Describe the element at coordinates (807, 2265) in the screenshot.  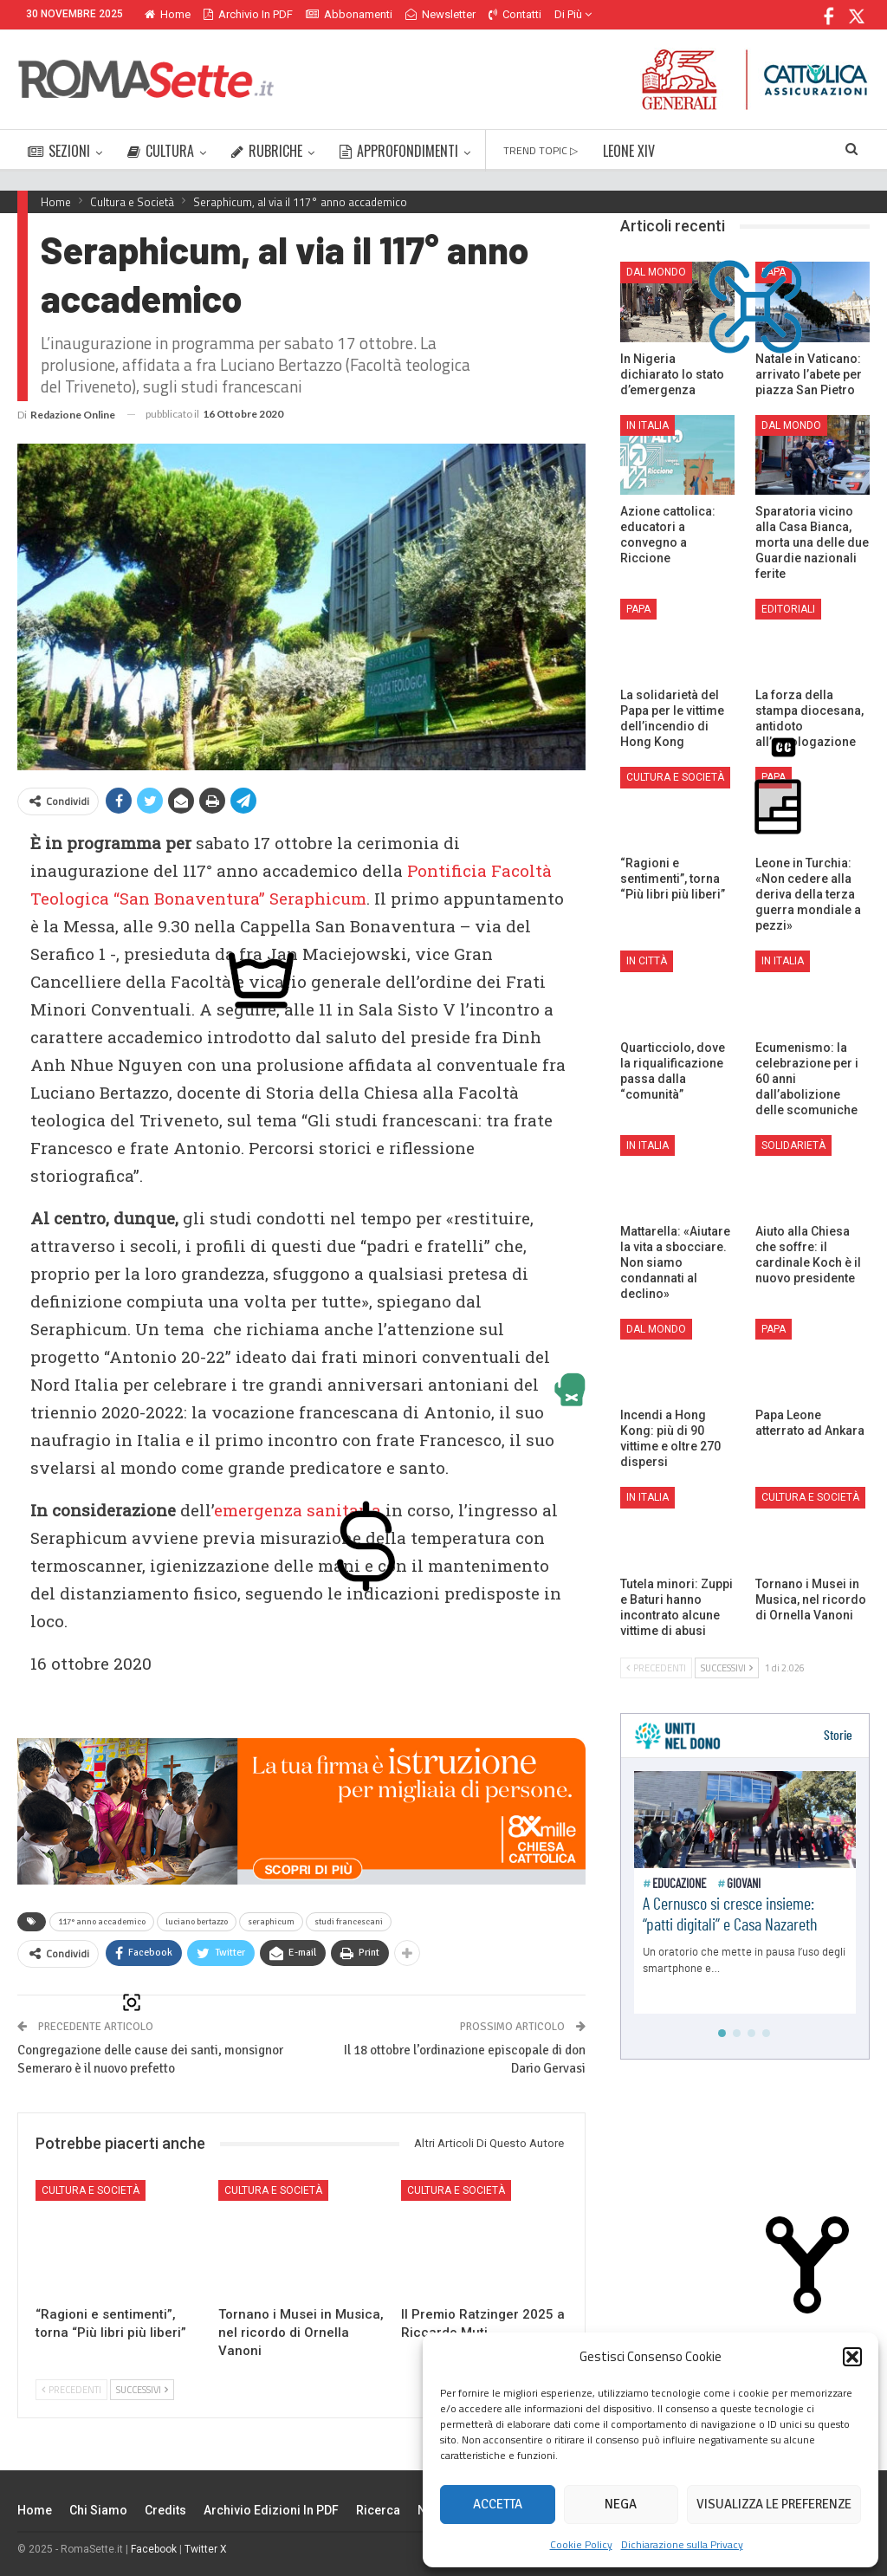
I see `view repository branch network` at that location.